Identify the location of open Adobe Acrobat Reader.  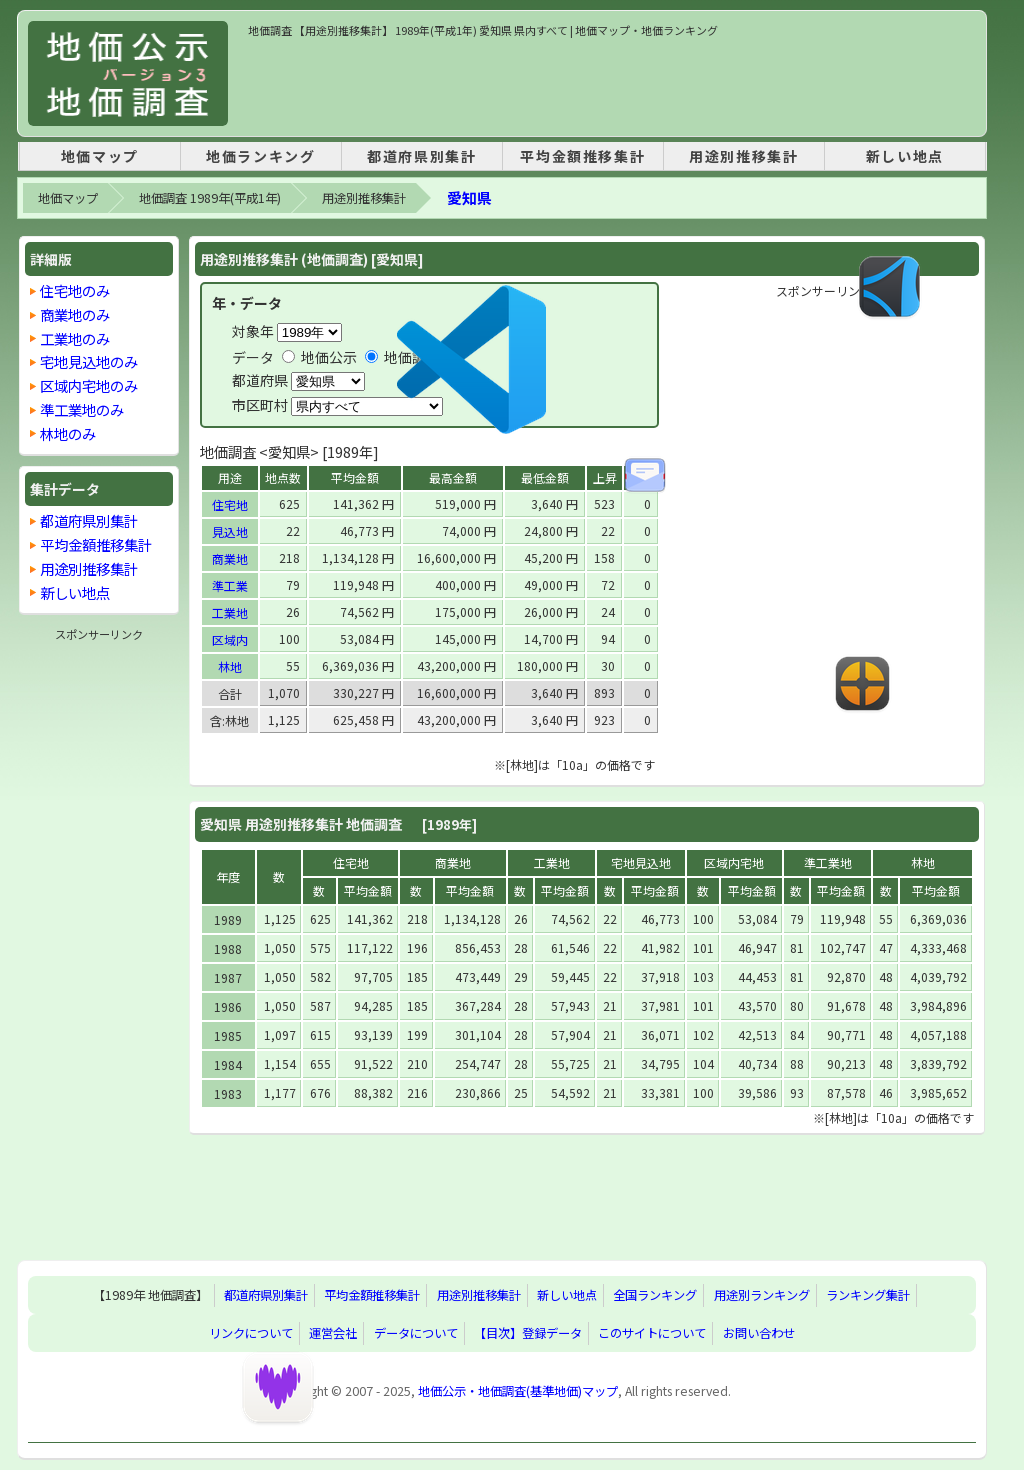
(889, 286).